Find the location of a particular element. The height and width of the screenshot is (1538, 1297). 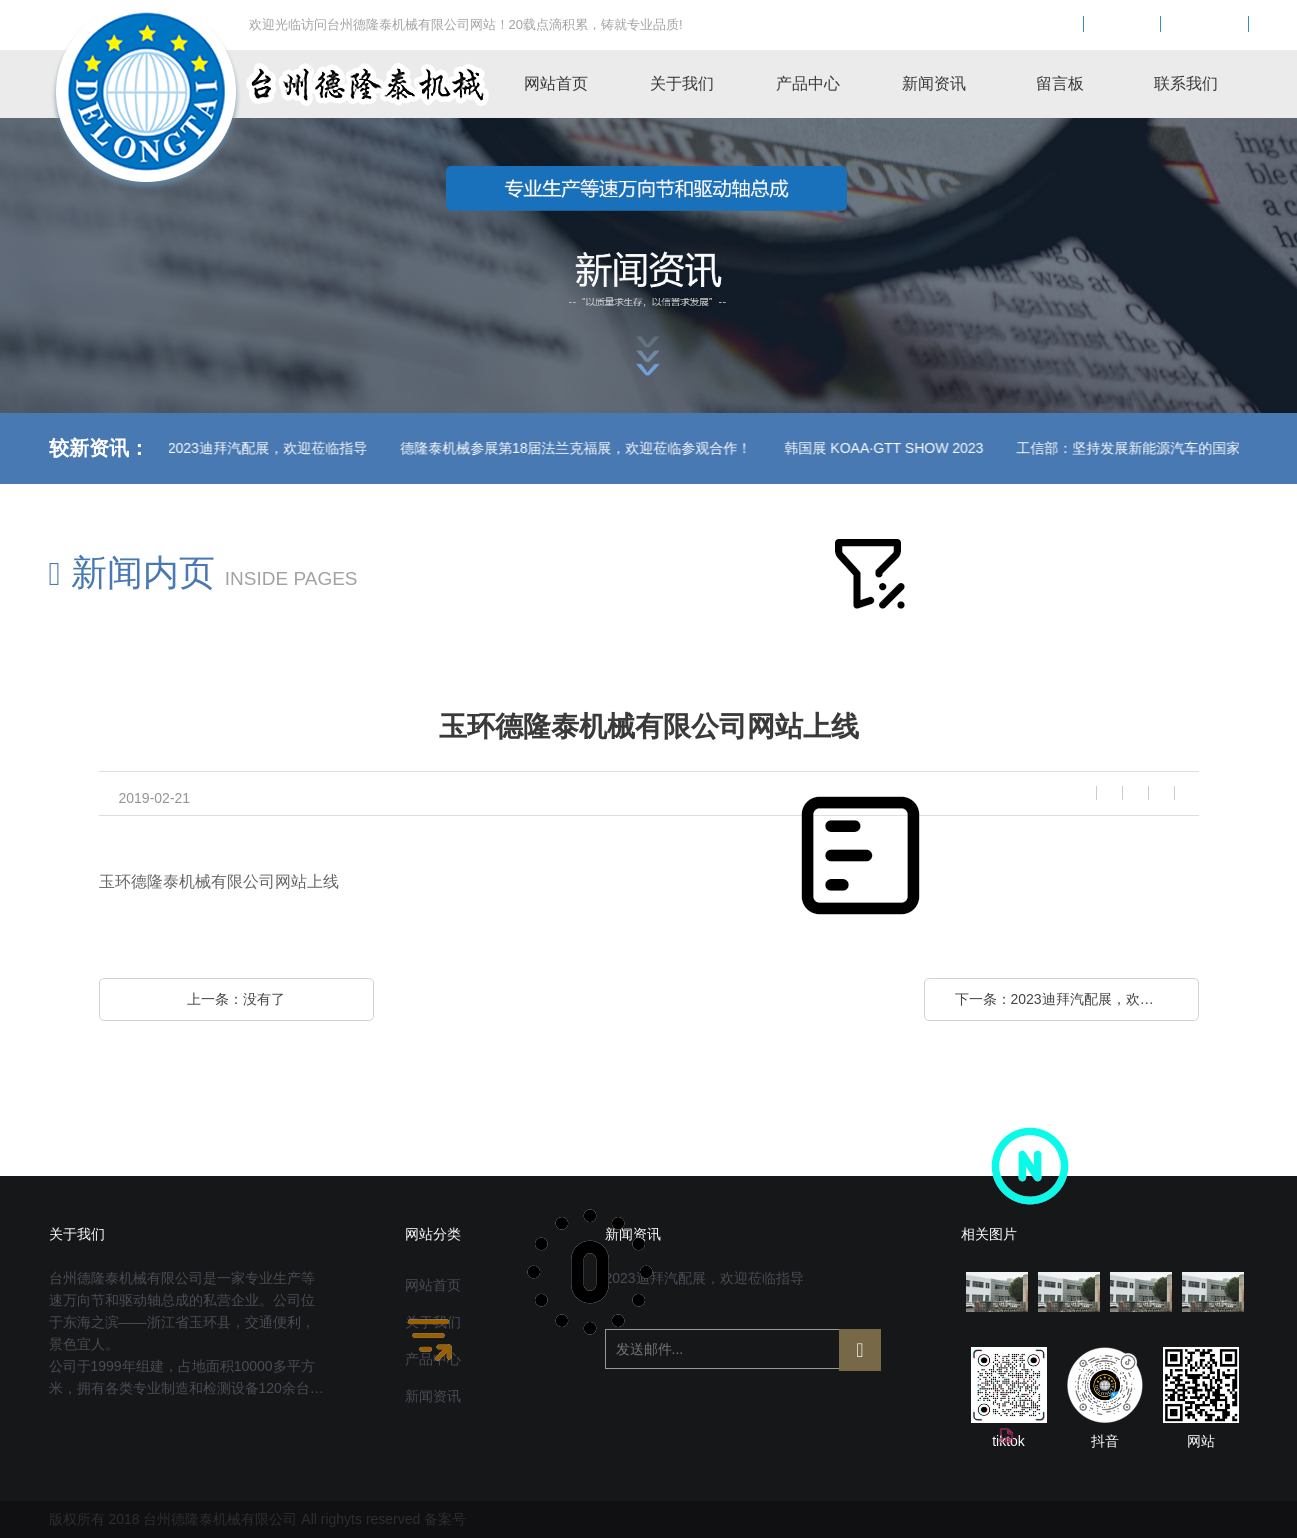

indicates a loading or processing state is located at coordinates (590, 1272).